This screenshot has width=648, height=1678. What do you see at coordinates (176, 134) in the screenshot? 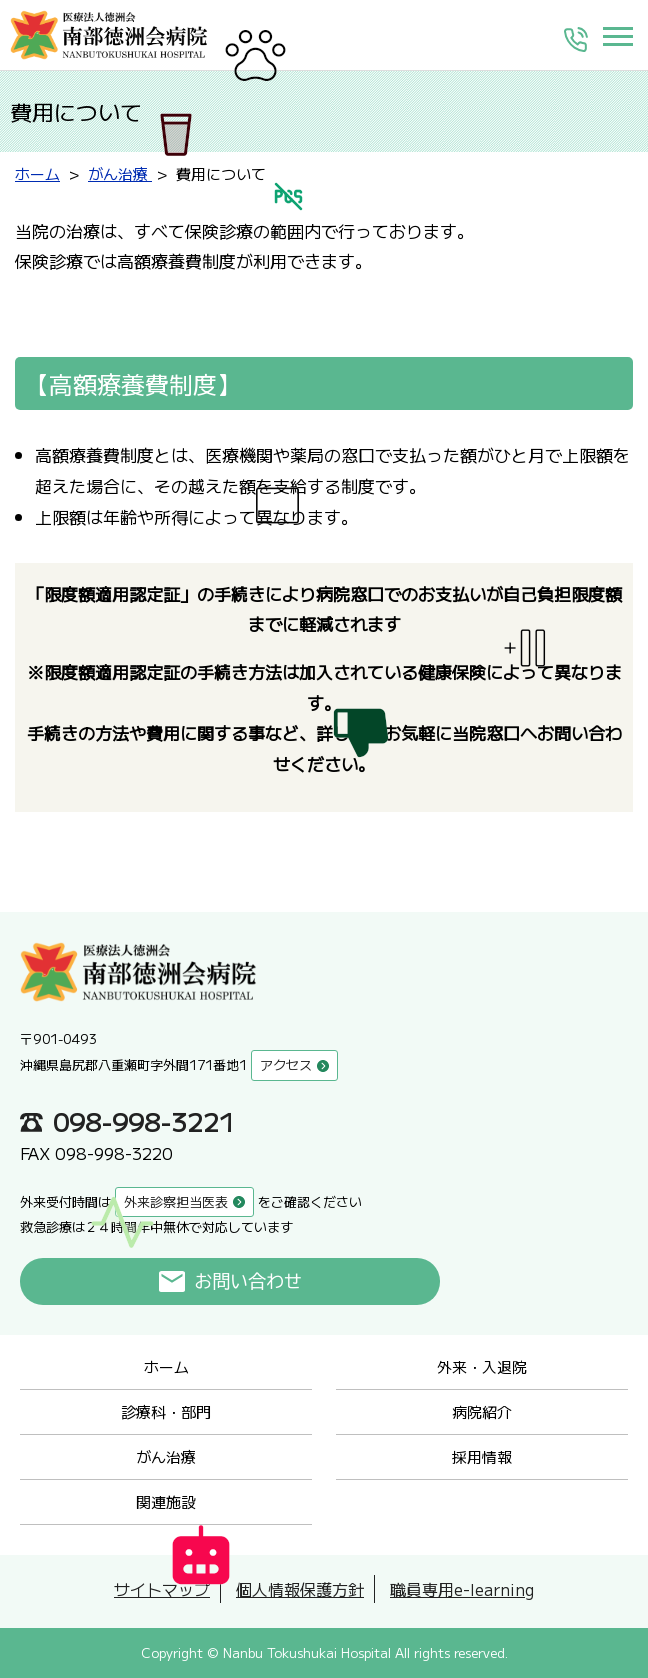
I see `view nearby bars or pubs` at bounding box center [176, 134].